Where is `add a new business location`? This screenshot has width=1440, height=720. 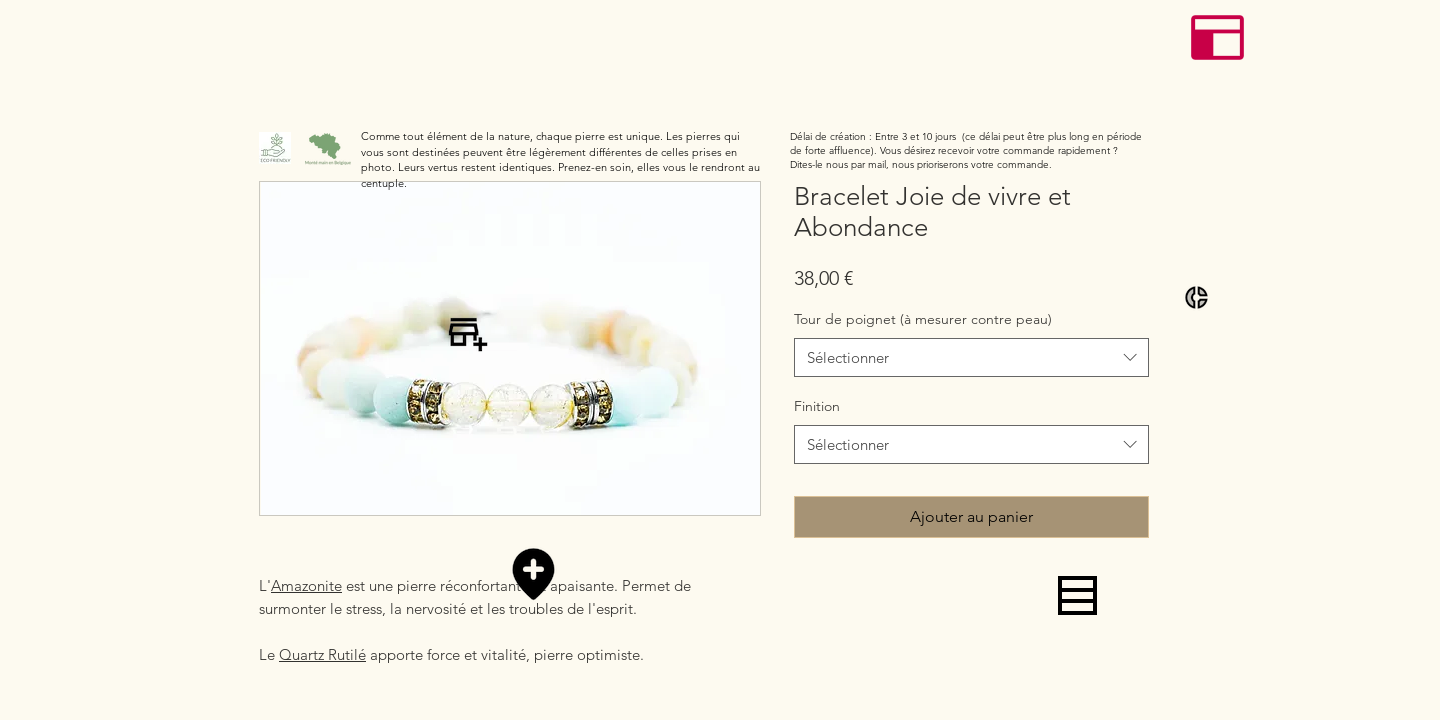
add a new business location is located at coordinates (468, 332).